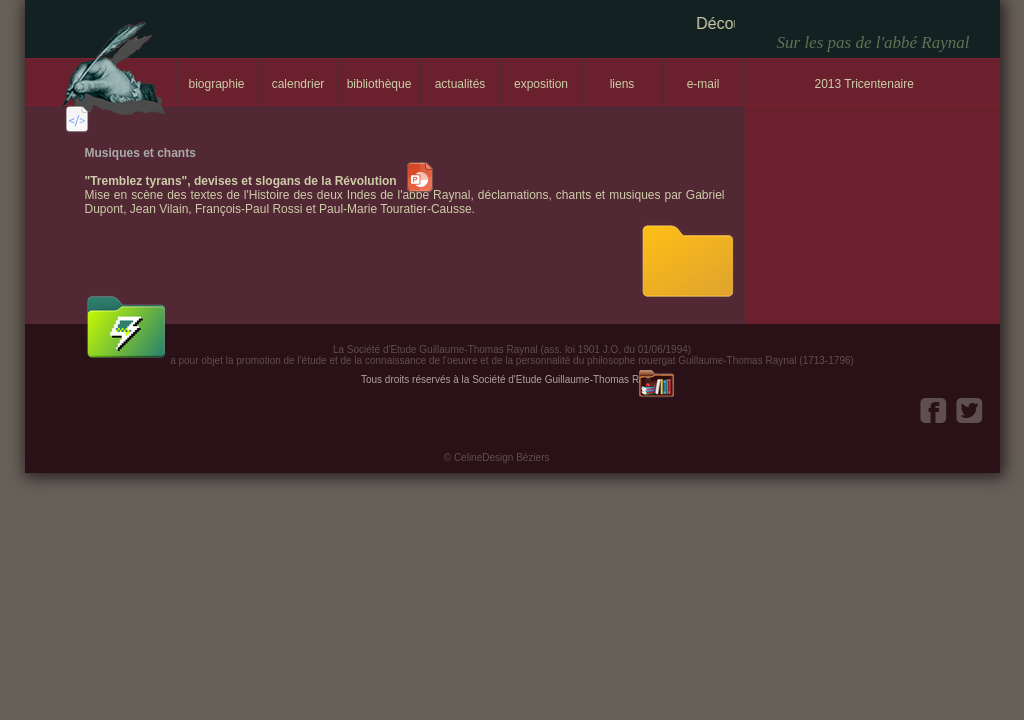 Image resolution: width=1024 pixels, height=720 pixels. I want to click on a Microsoft PowerPoint file, so click(420, 177).